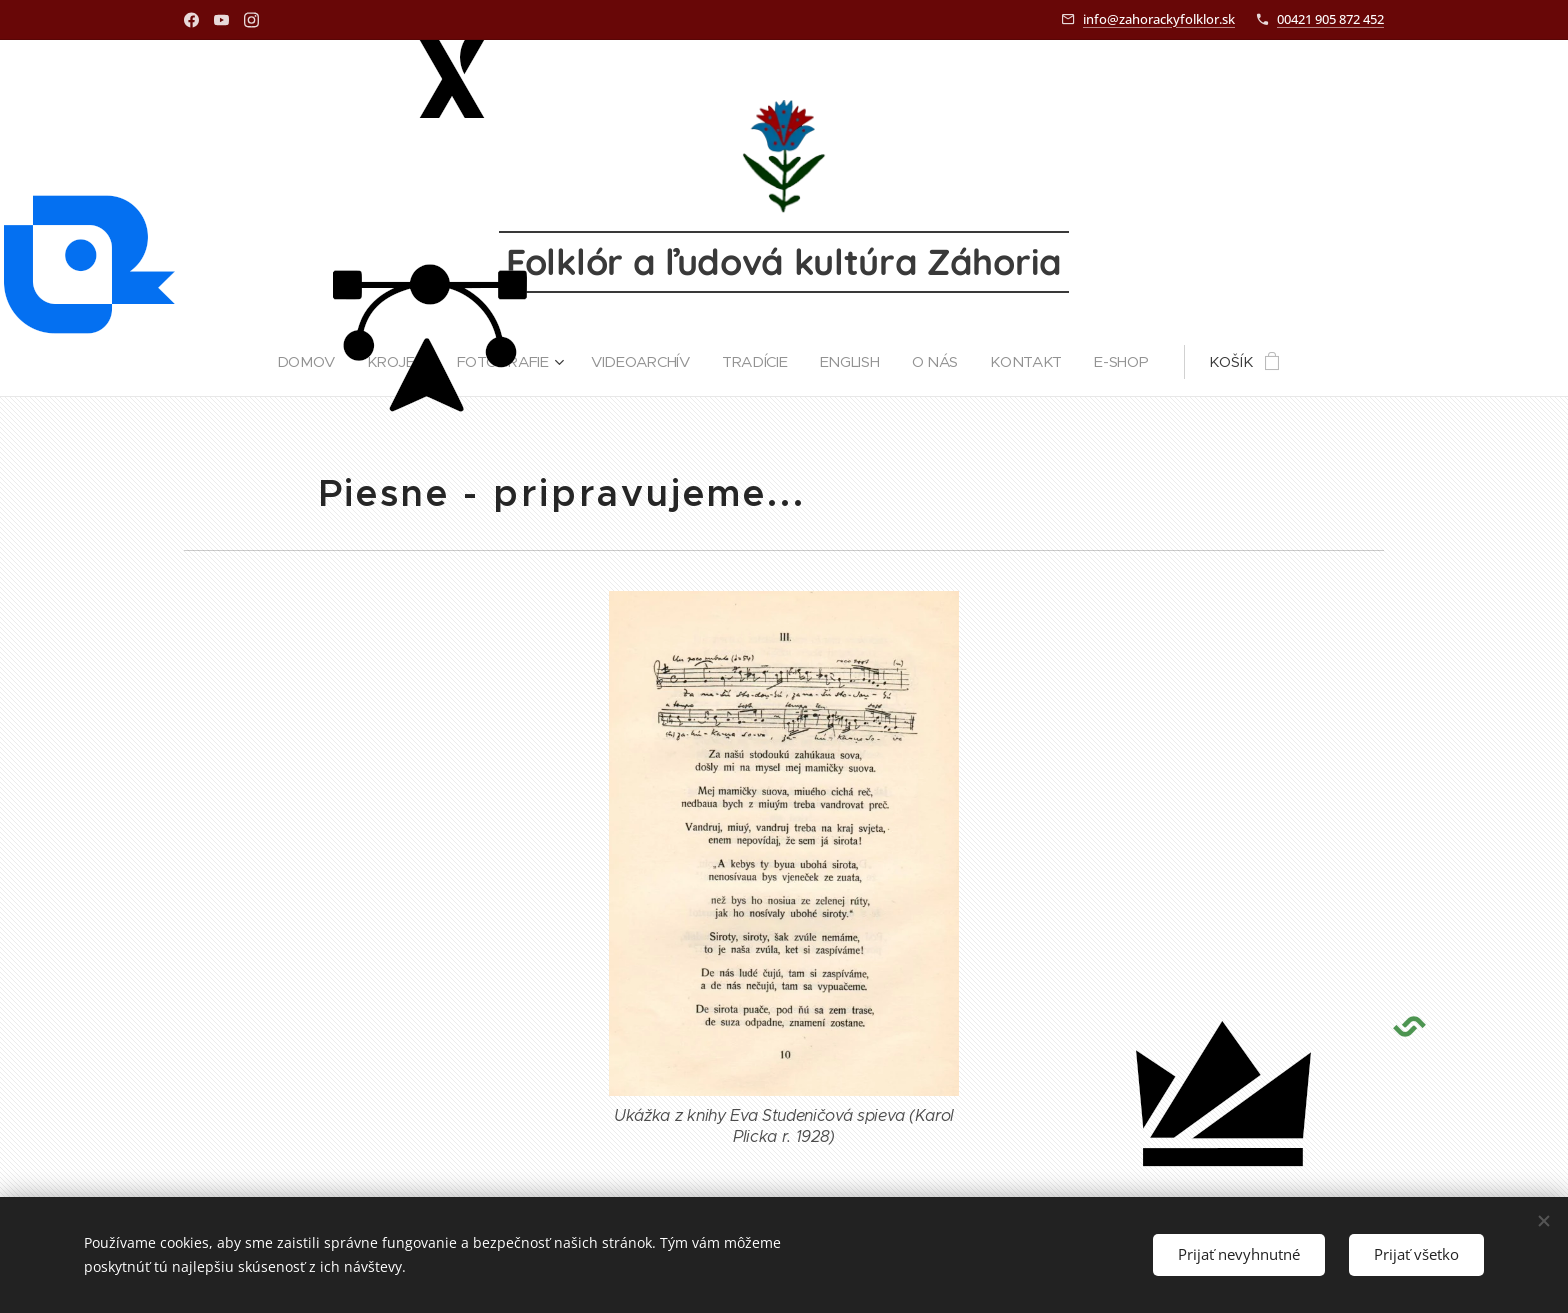 The width and height of the screenshot is (1568, 1313). I want to click on SVGtrace logo, so click(430, 338).